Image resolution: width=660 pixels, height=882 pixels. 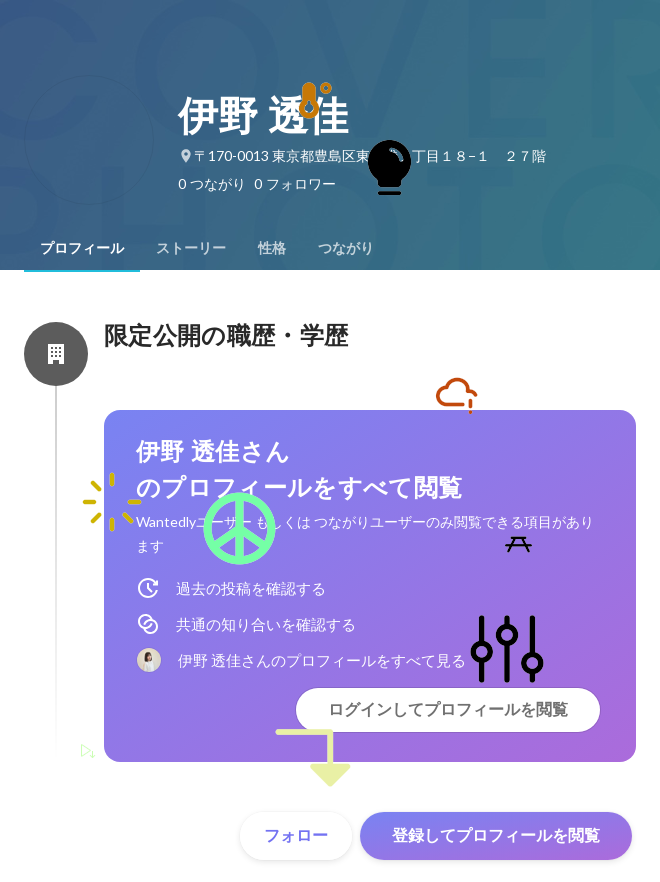 What do you see at coordinates (389, 167) in the screenshot?
I see `view tips or helpful suggestions` at bounding box center [389, 167].